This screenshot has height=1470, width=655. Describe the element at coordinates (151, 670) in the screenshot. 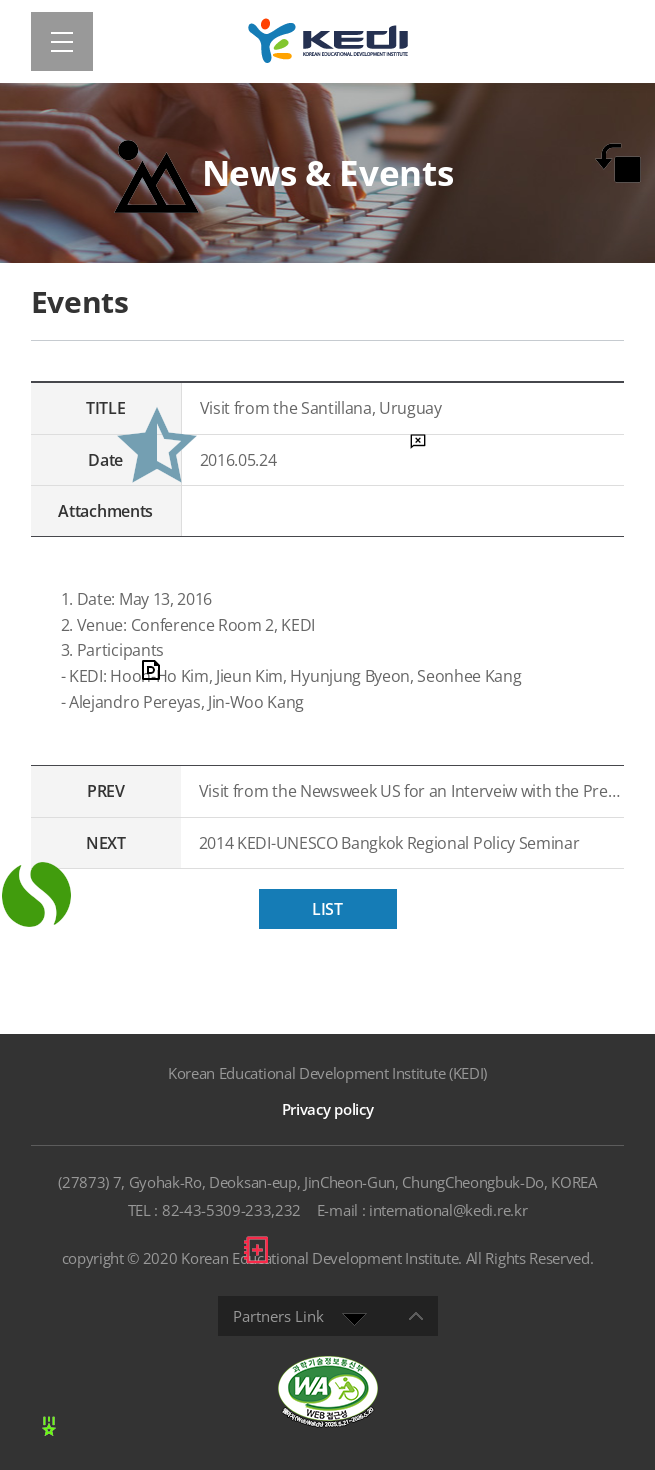

I see `view or open a PDF document` at that location.